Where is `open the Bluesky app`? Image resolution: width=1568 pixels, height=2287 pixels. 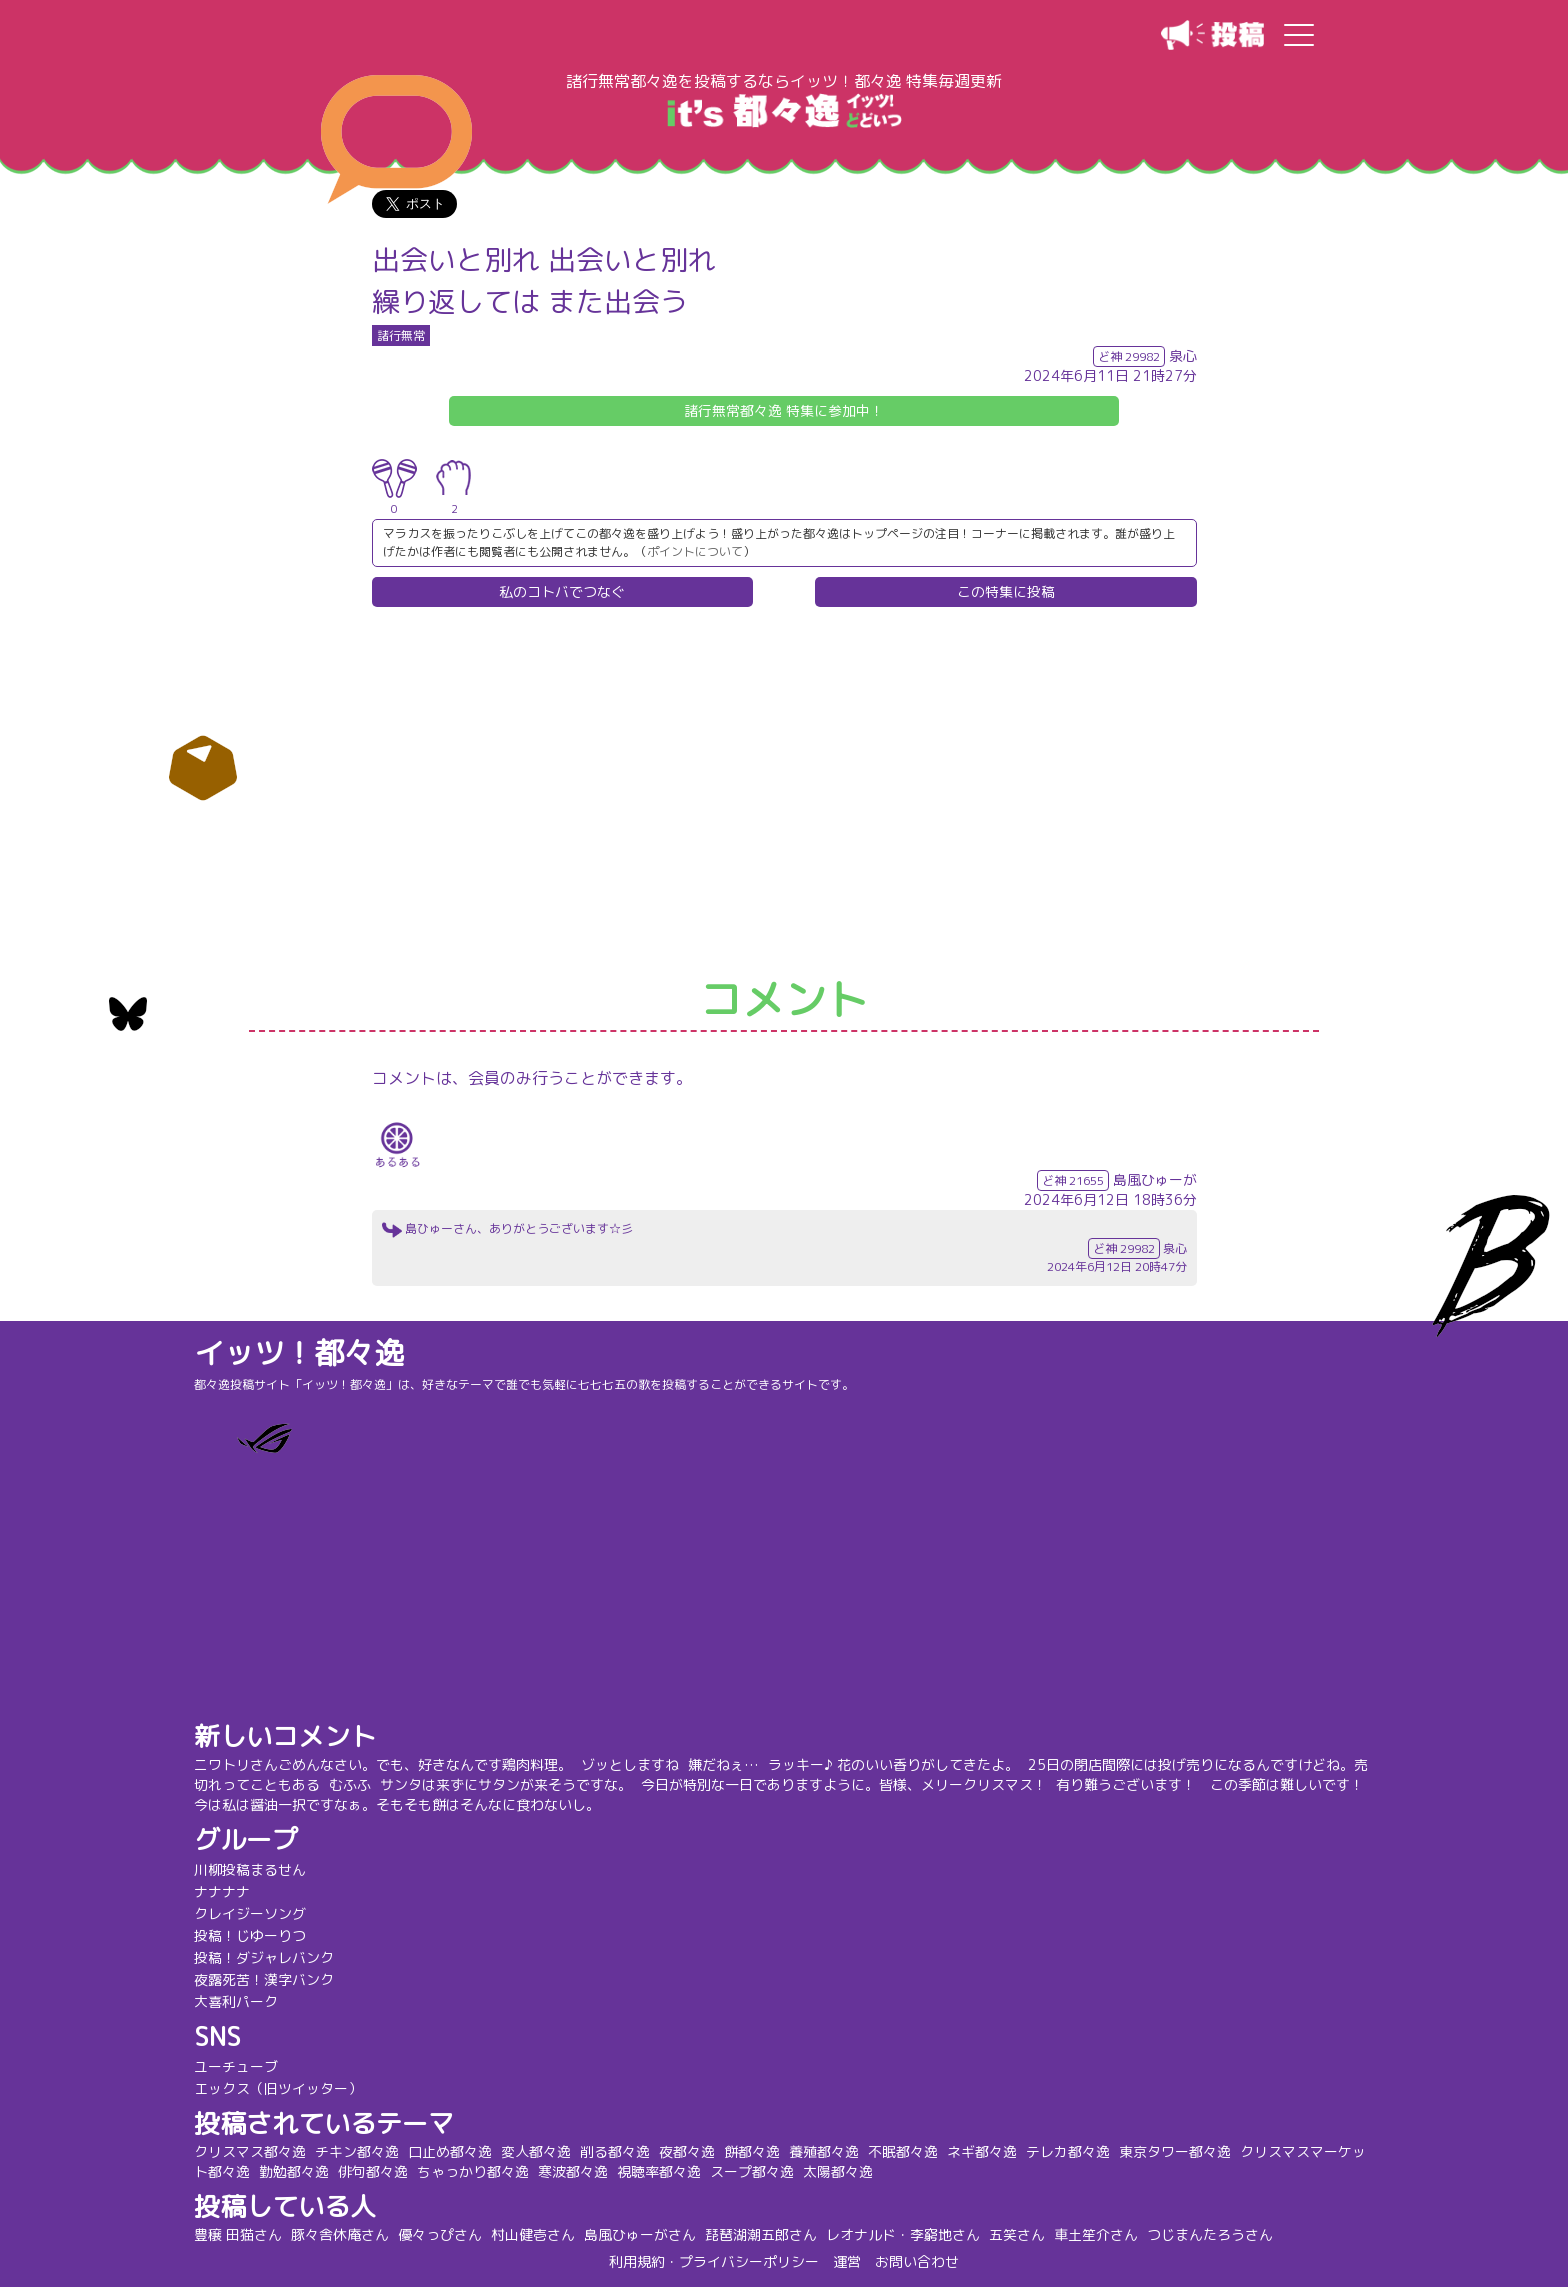
open the Bluesky app is located at coordinates (128, 1014).